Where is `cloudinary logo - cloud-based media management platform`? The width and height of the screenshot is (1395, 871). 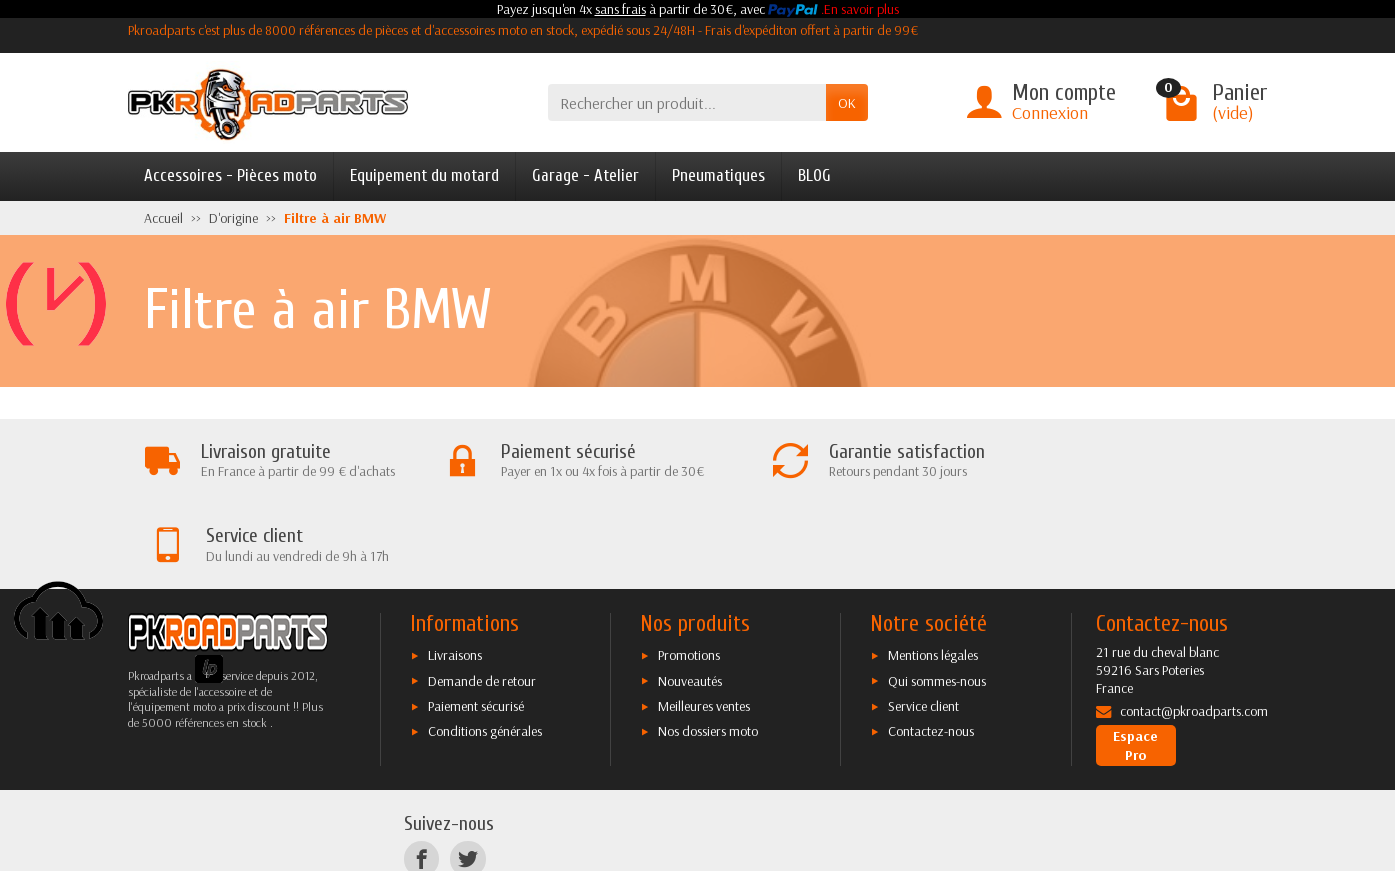 cloudinary logo - cloud-based media management platform is located at coordinates (58, 610).